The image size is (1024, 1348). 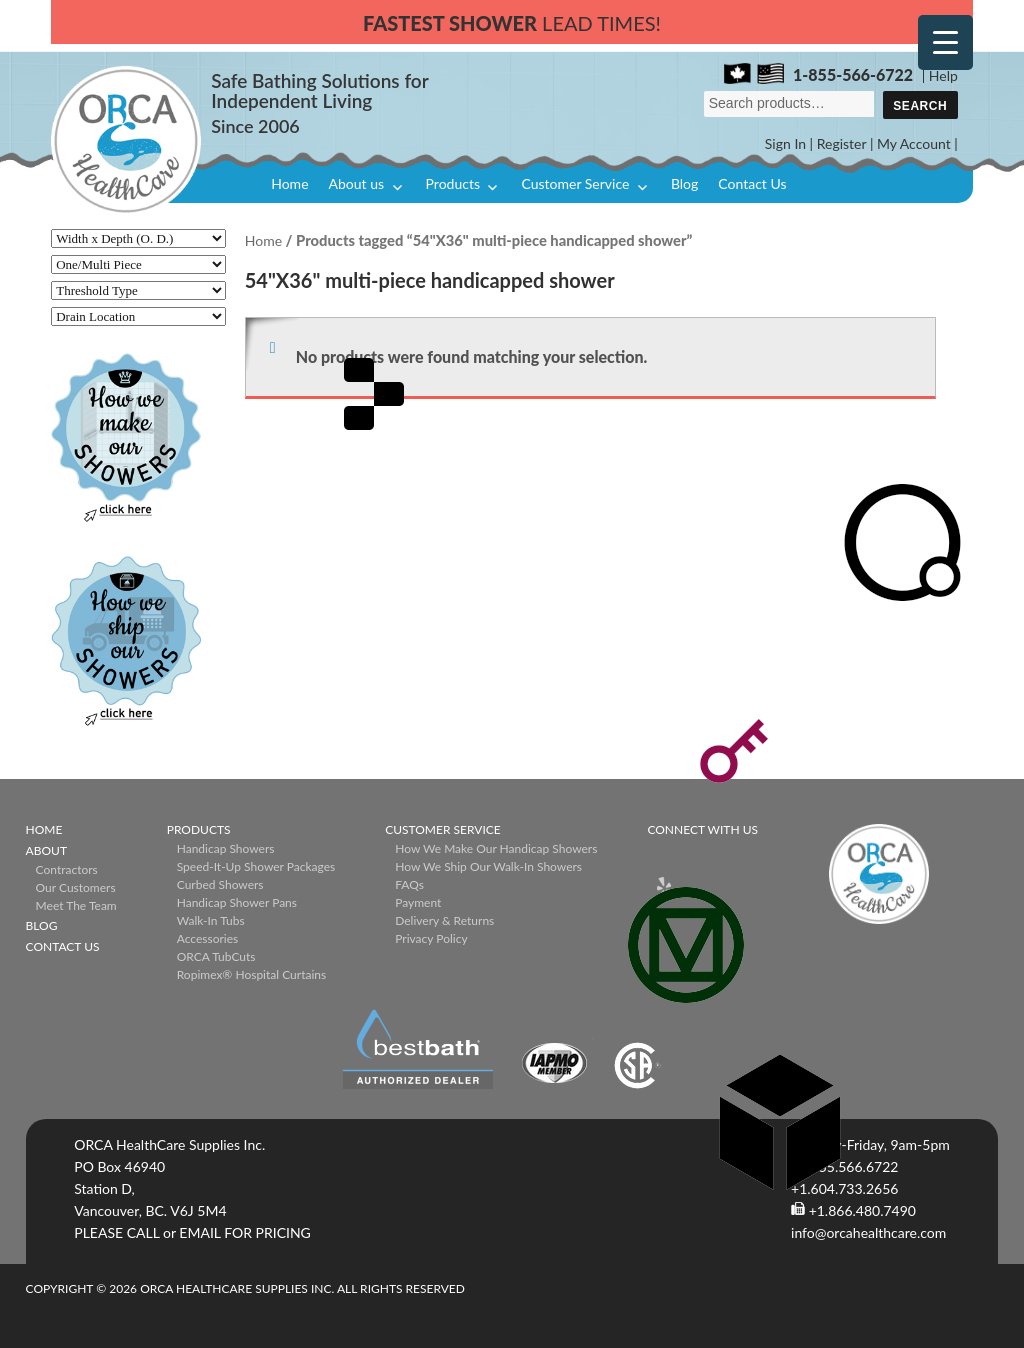 I want to click on oxygen brand logo, so click(x=902, y=542).